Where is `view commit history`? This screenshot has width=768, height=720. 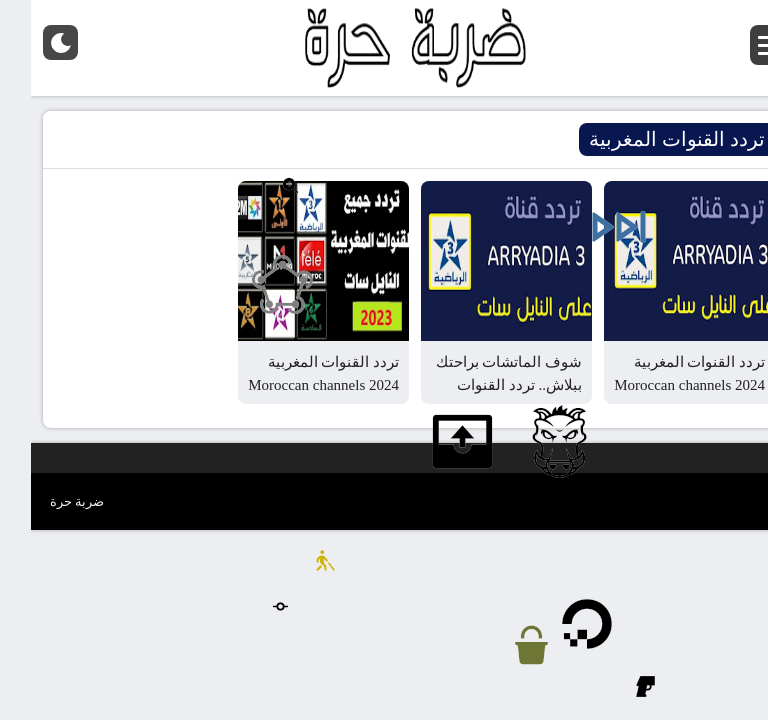 view commit history is located at coordinates (280, 606).